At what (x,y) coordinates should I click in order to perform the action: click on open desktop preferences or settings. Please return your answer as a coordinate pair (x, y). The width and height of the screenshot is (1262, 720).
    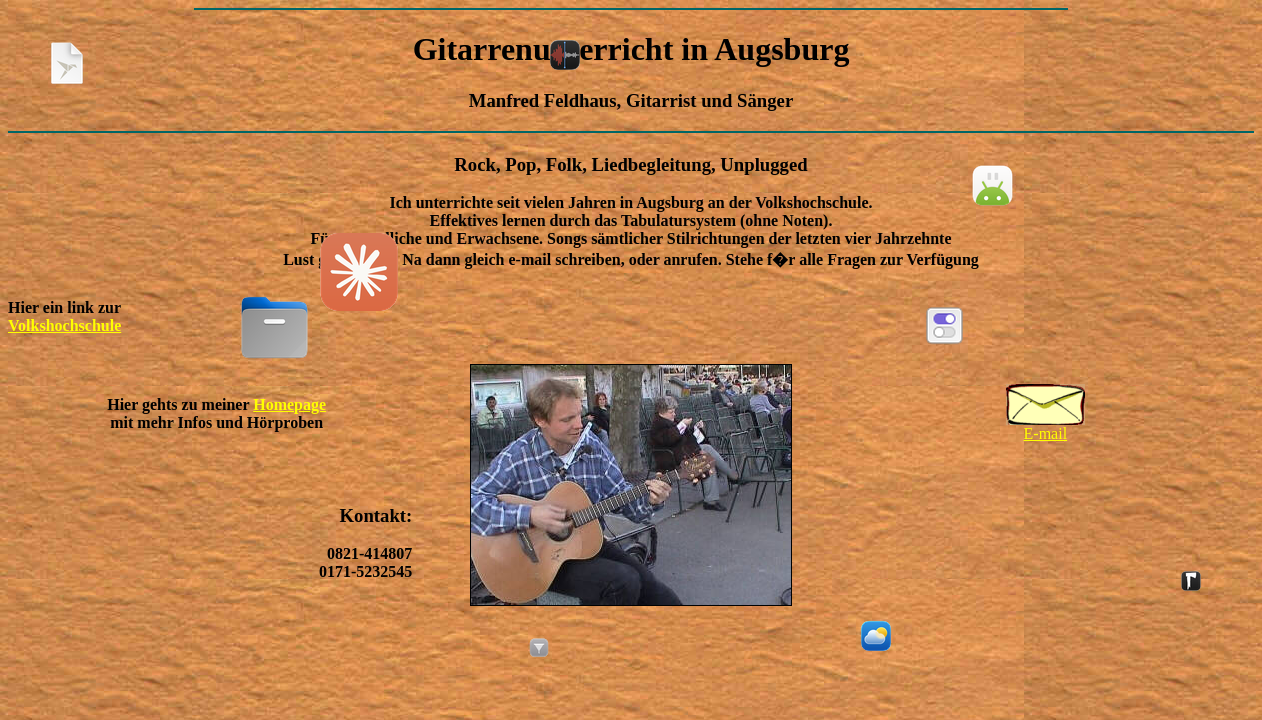
    Looking at the image, I should click on (944, 325).